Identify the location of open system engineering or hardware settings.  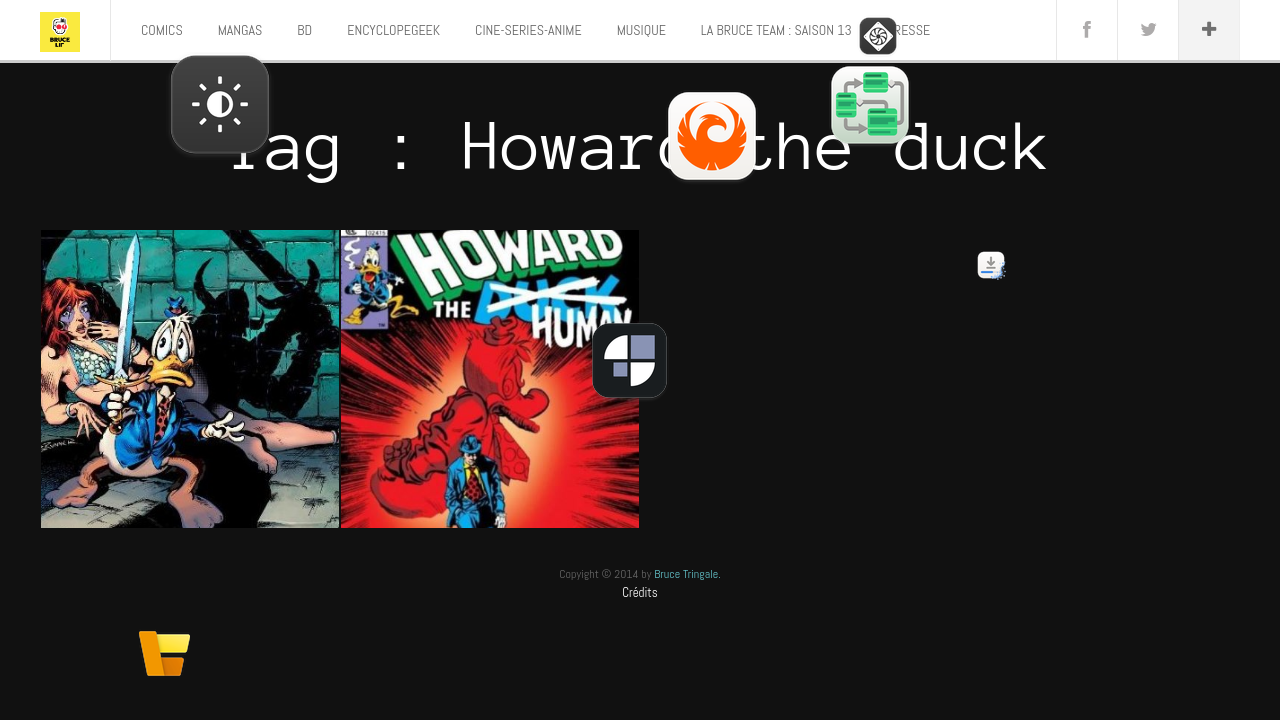
(878, 36).